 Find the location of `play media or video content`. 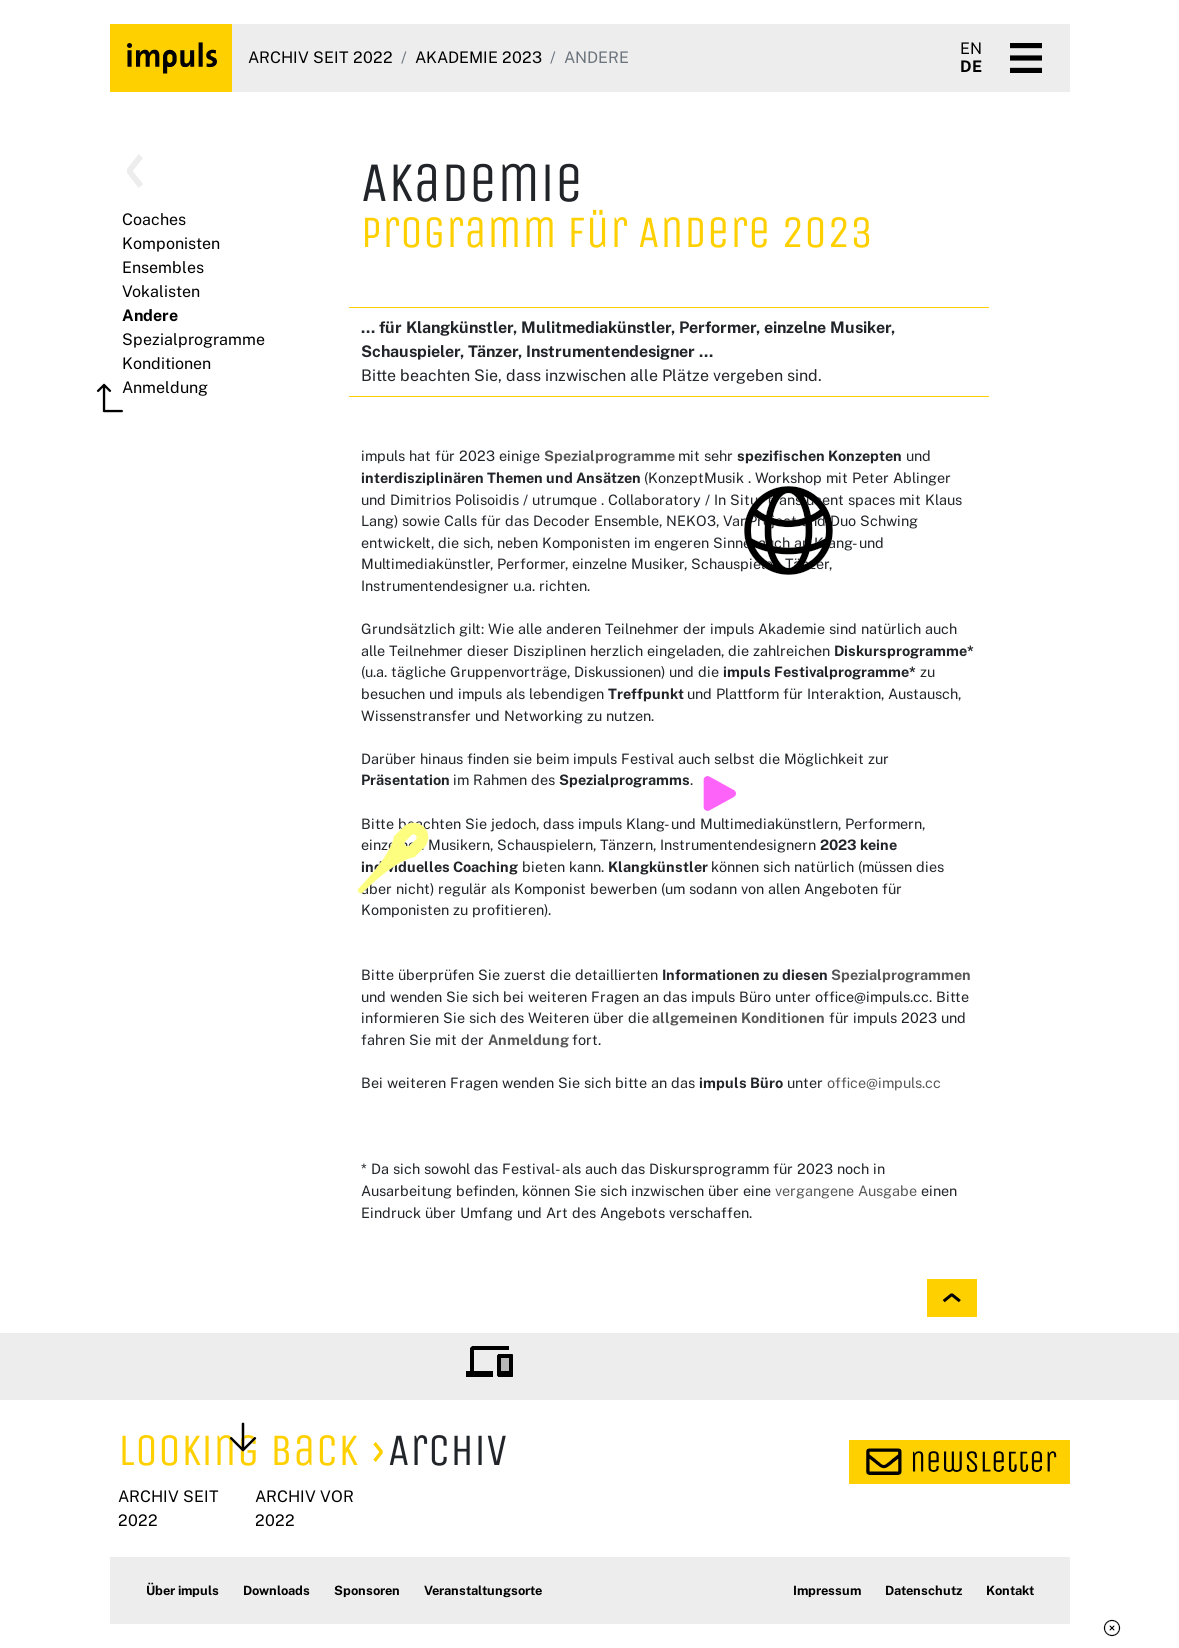

play media or video content is located at coordinates (719, 793).